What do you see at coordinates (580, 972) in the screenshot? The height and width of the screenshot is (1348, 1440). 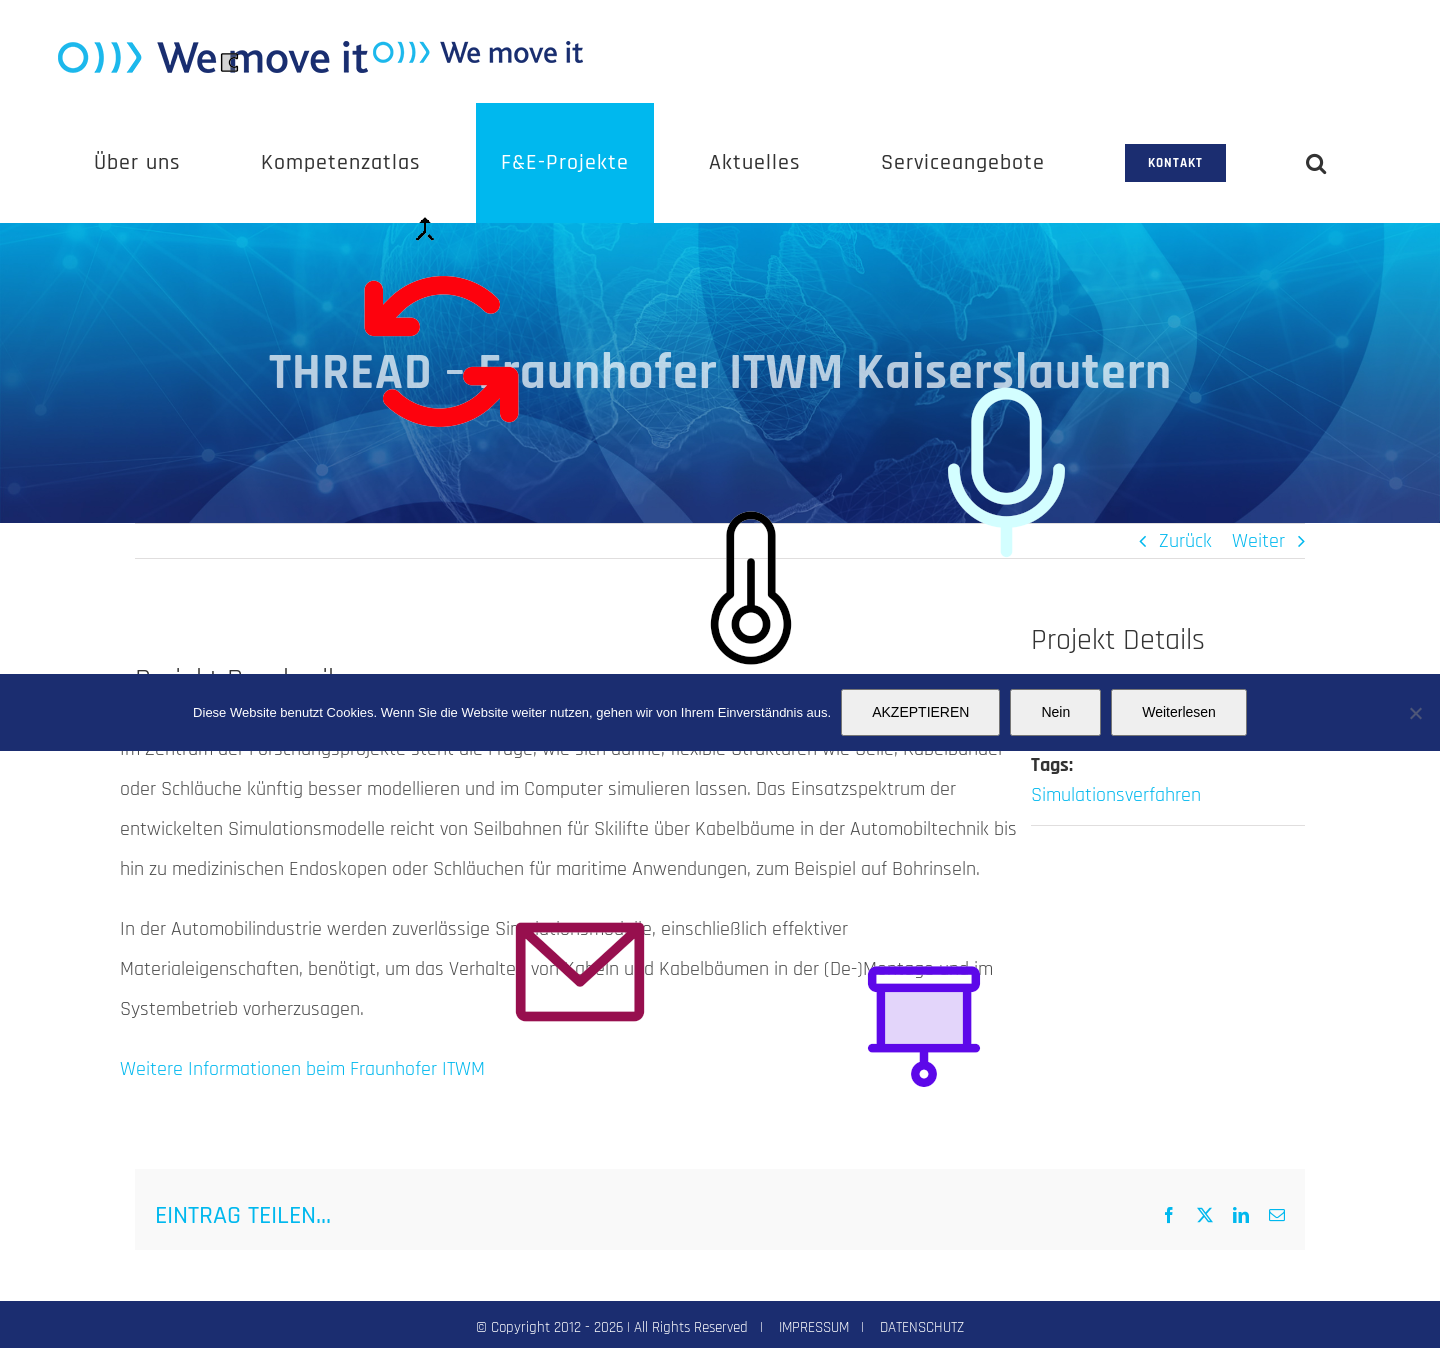 I see `open your inbox` at bounding box center [580, 972].